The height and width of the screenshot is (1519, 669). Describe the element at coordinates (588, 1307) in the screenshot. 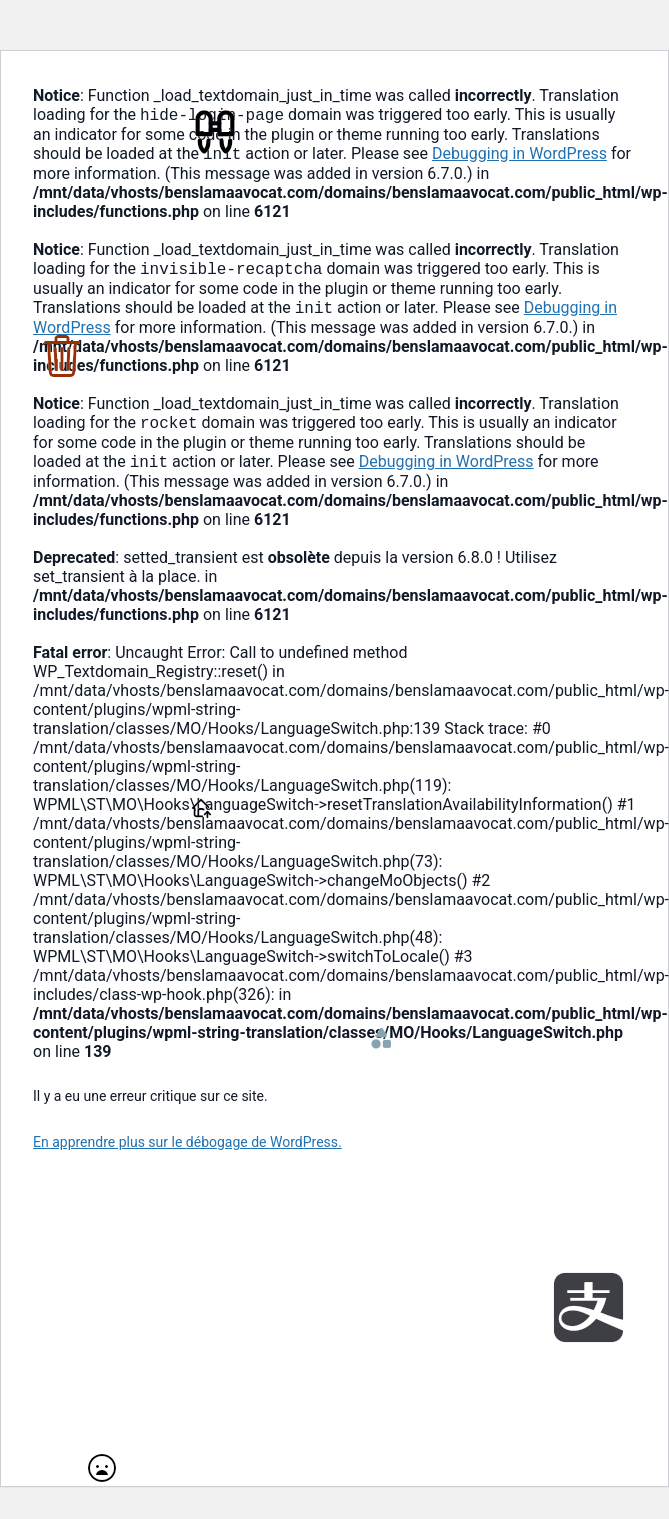

I see `pay with Alipay` at that location.